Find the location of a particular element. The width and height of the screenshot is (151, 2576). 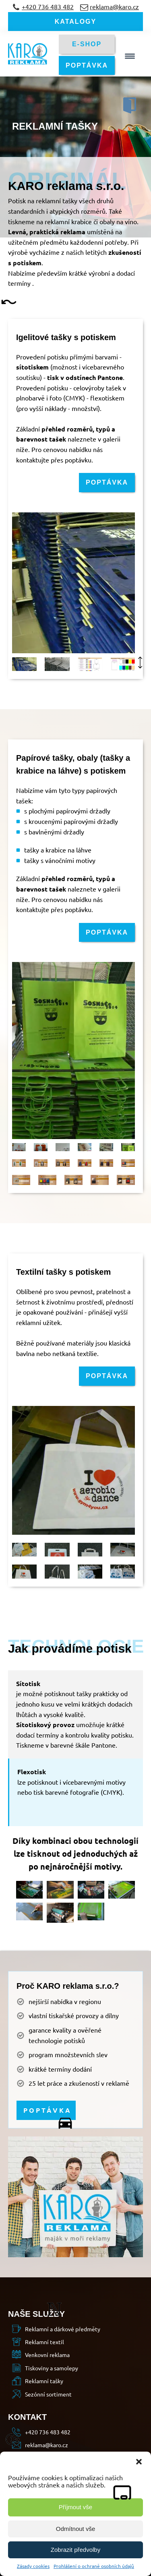

indicates Islamic religious content or features is located at coordinates (12, 2439).